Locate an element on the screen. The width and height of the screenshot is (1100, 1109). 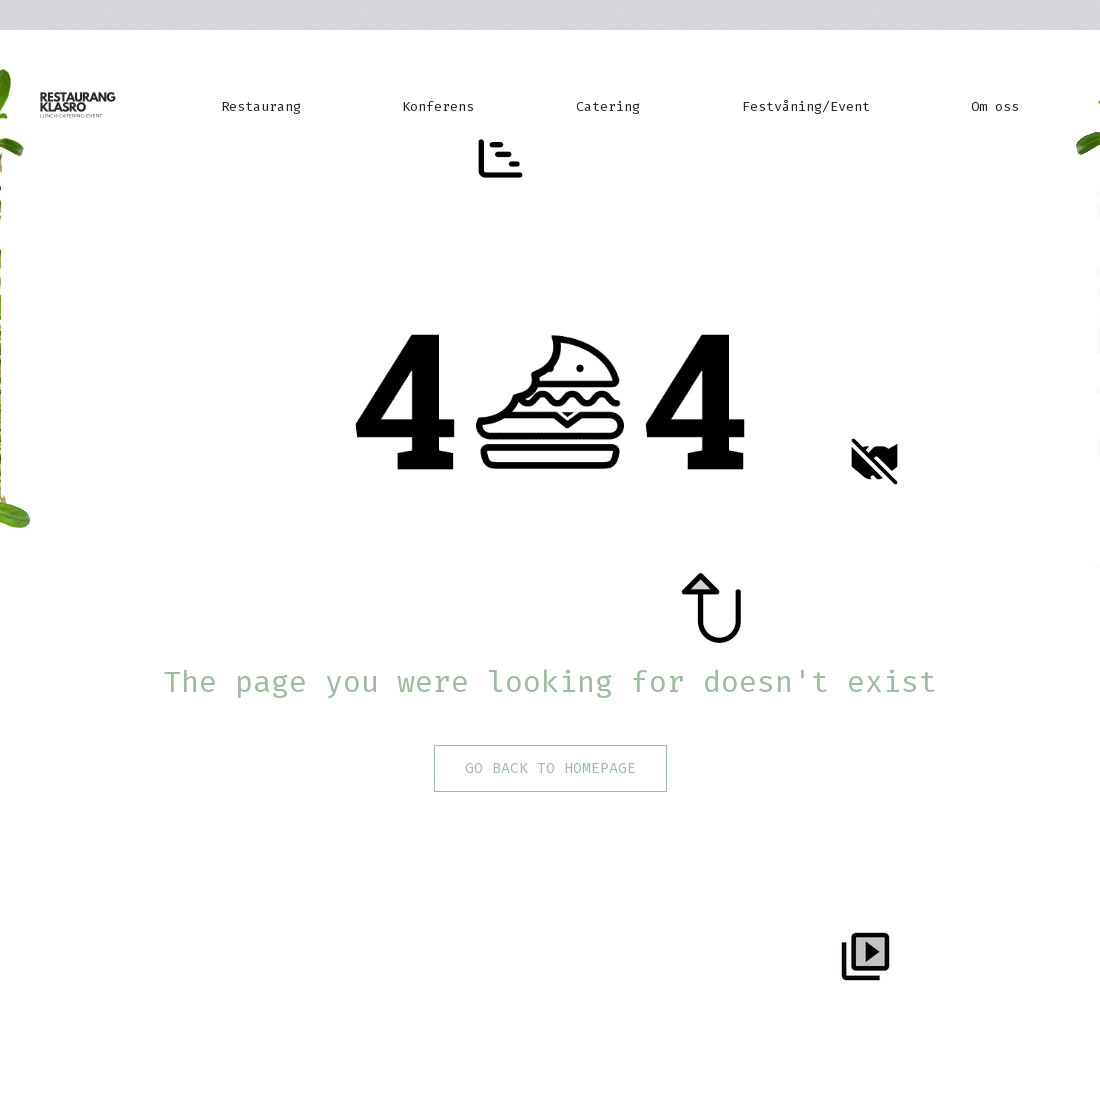
view project timeline or gantt chart is located at coordinates (500, 158).